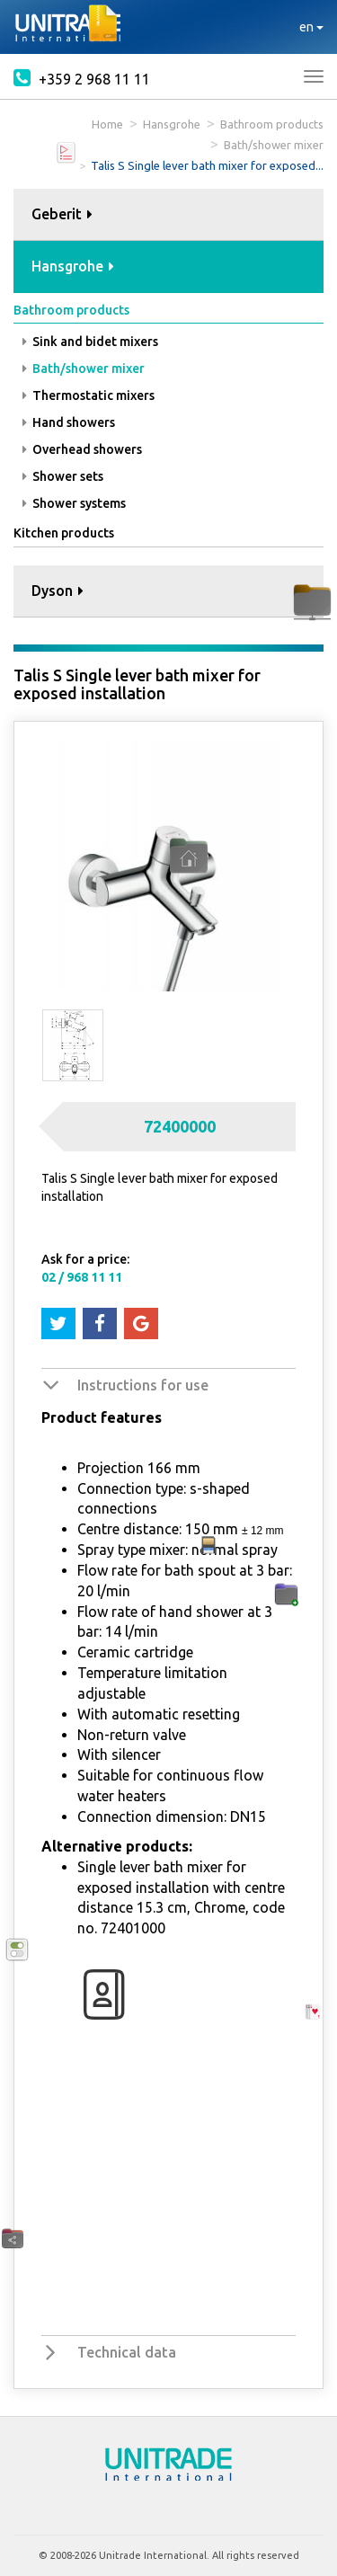 This screenshot has width=337, height=2576. What do you see at coordinates (66, 152) in the screenshot?
I see `audio playlist file` at bounding box center [66, 152].